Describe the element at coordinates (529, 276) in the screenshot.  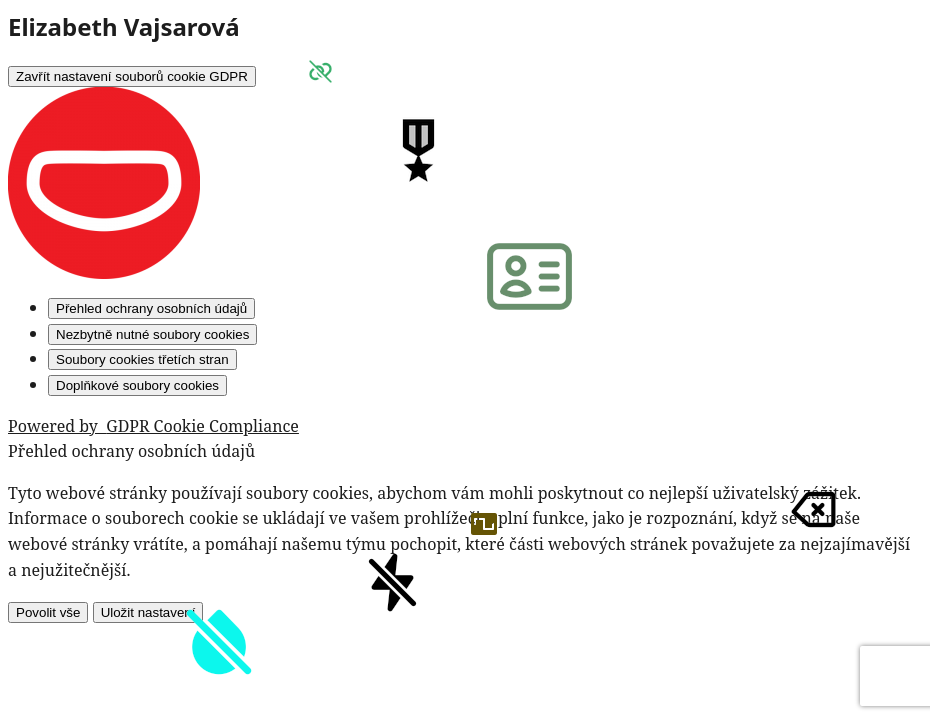
I see `view your profile or identification details` at that location.